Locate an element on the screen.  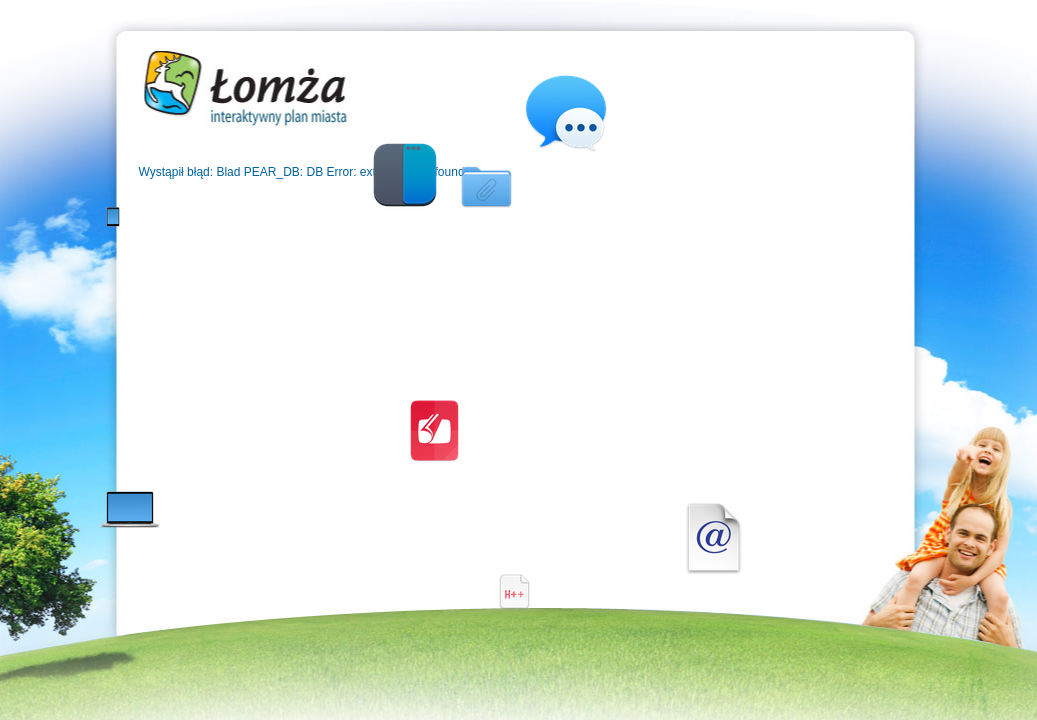
access your saved web bookmarks is located at coordinates (714, 539).